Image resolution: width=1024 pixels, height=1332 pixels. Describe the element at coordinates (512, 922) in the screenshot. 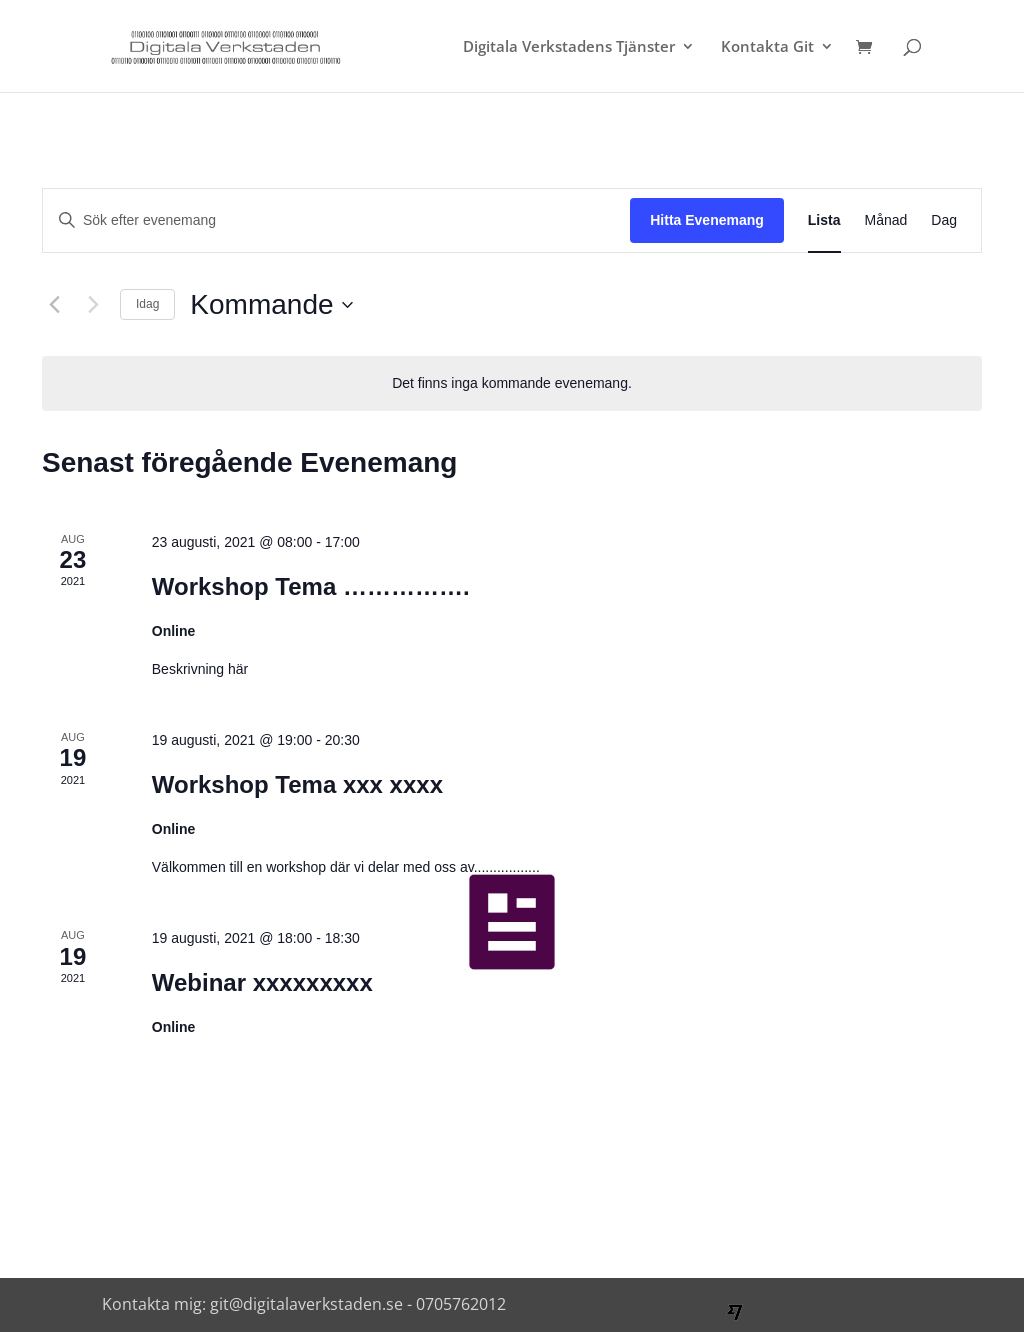

I see `view article or document` at that location.